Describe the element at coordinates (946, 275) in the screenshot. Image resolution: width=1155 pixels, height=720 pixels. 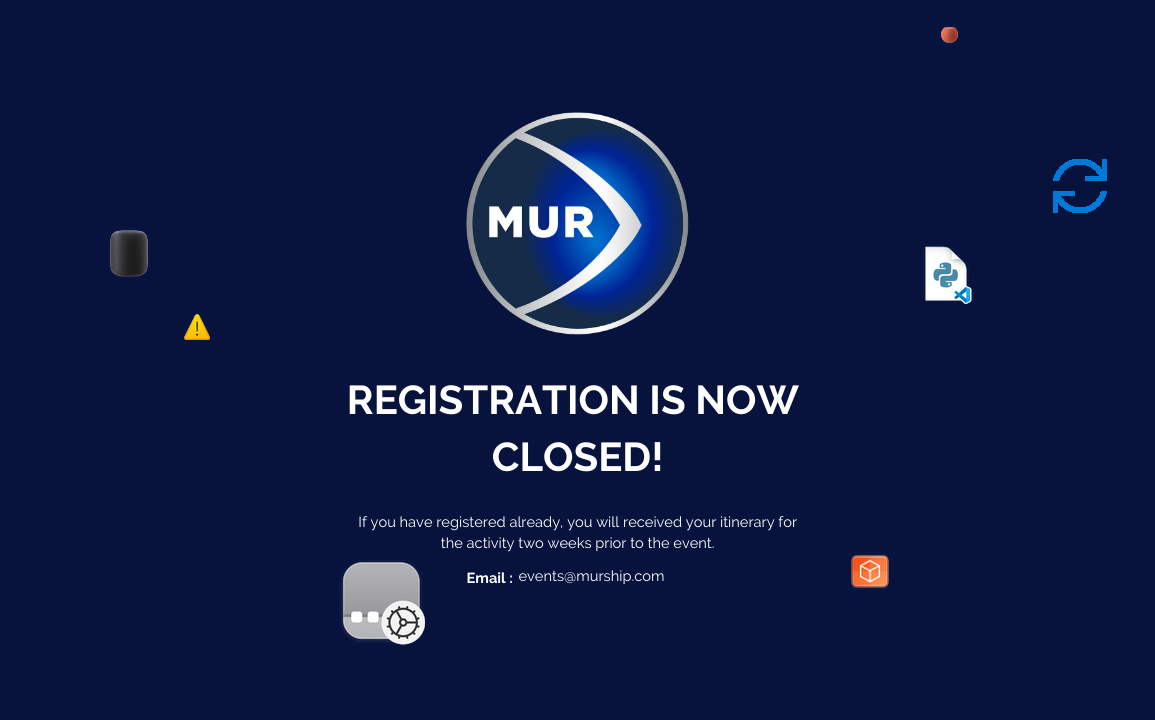
I see `open a python file in visual studio code` at that location.